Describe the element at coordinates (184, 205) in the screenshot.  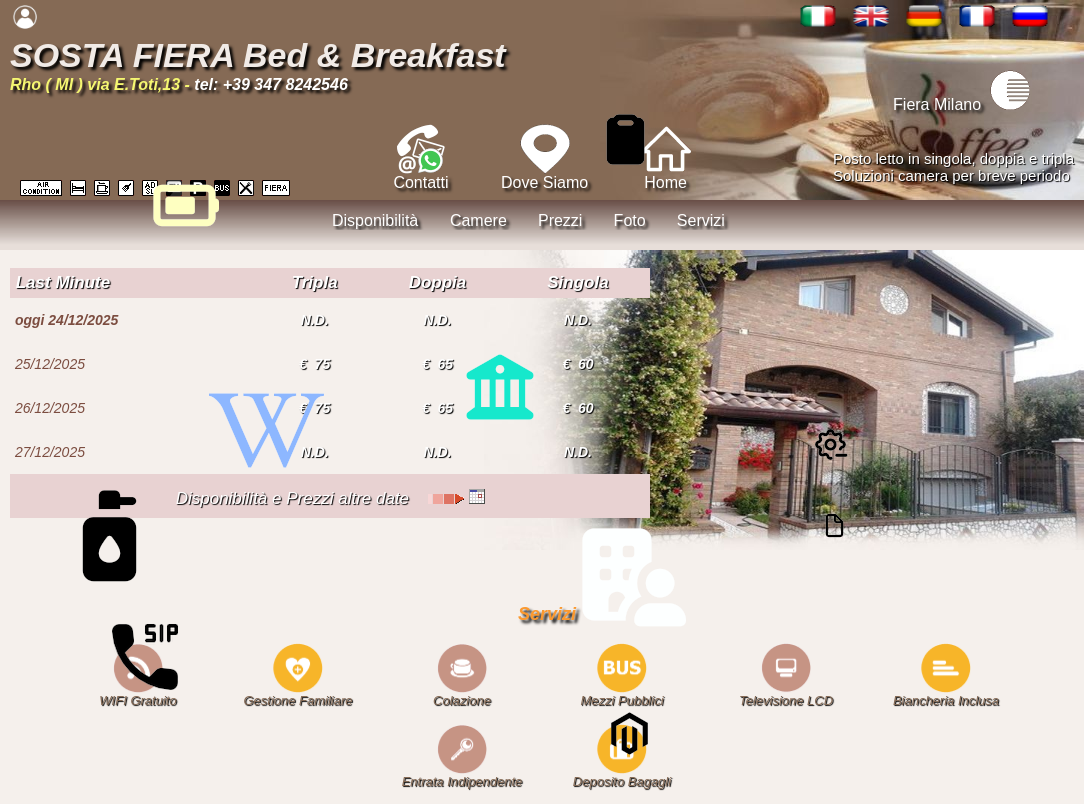
I see `indicates battery level at approximately 80% charge` at that location.